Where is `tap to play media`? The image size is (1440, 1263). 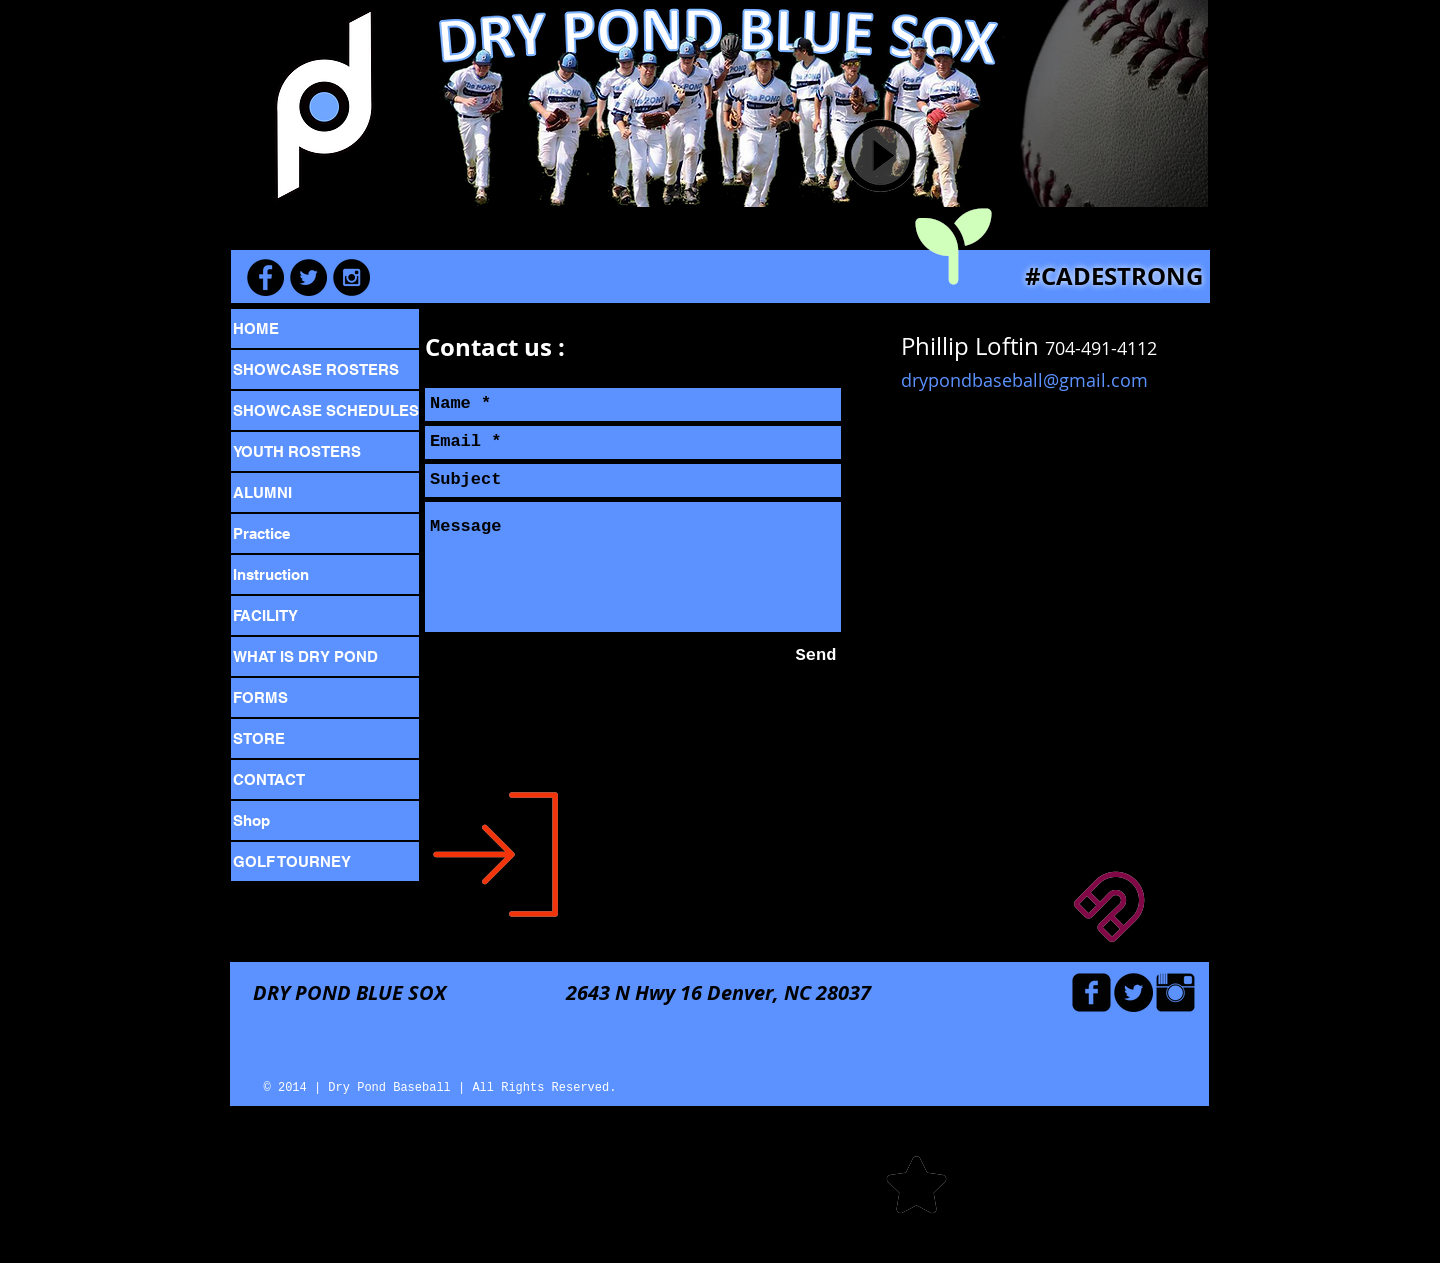 tap to play media is located at coordinates (880, 155).